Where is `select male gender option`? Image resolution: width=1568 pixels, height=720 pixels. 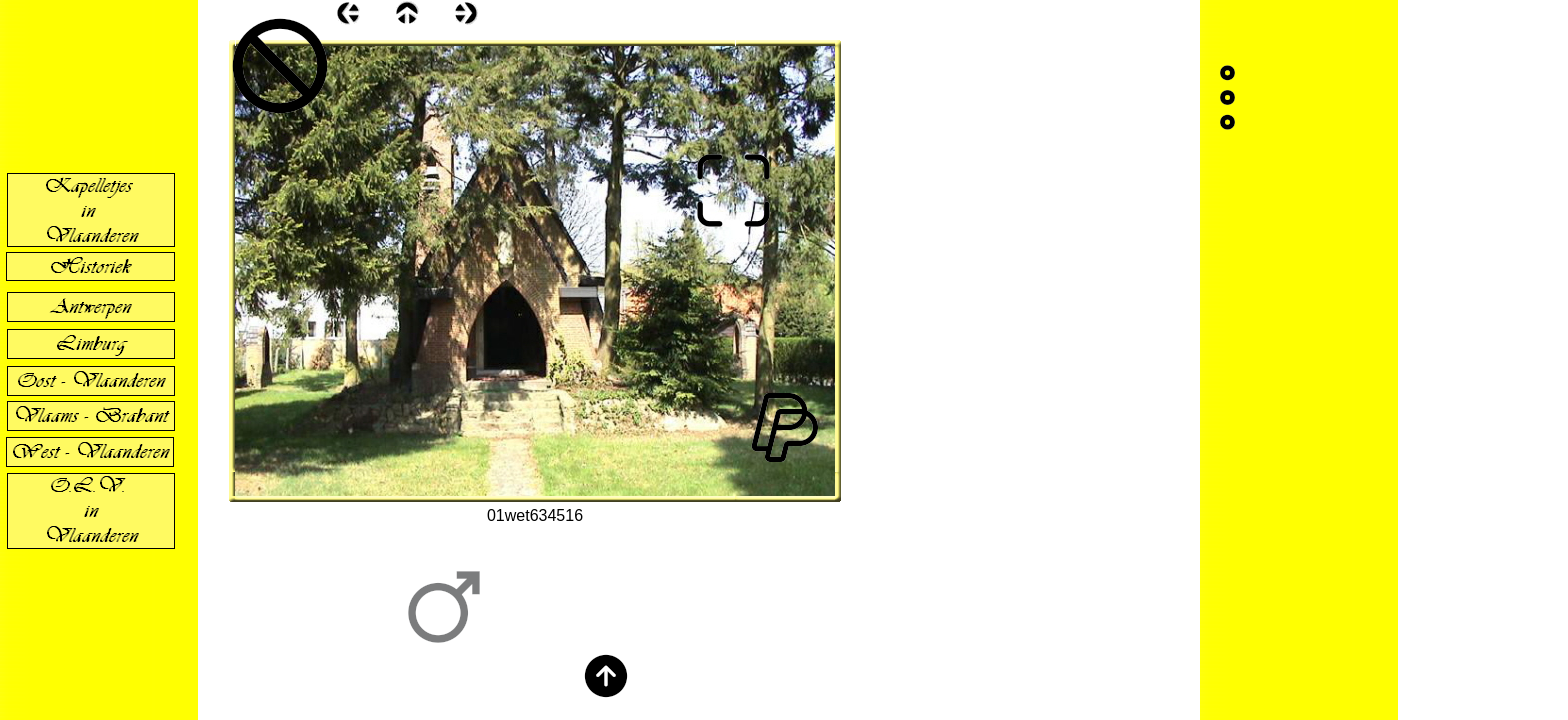
select male gender option is located at coordinates (444, 607).